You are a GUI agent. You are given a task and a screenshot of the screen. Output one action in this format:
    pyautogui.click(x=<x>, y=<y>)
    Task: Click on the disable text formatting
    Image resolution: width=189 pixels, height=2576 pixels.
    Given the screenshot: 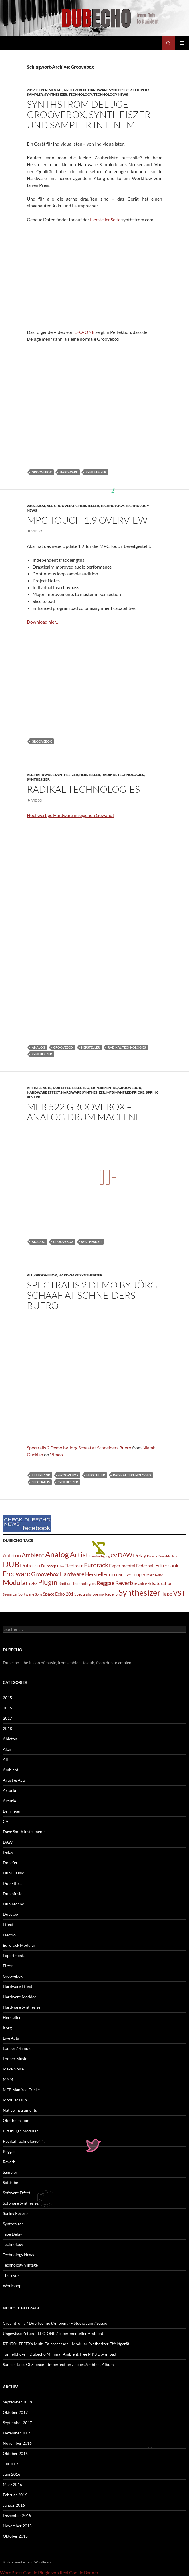 What is the action you would take?
    pyautogui.click(x=99, y=1548)
    